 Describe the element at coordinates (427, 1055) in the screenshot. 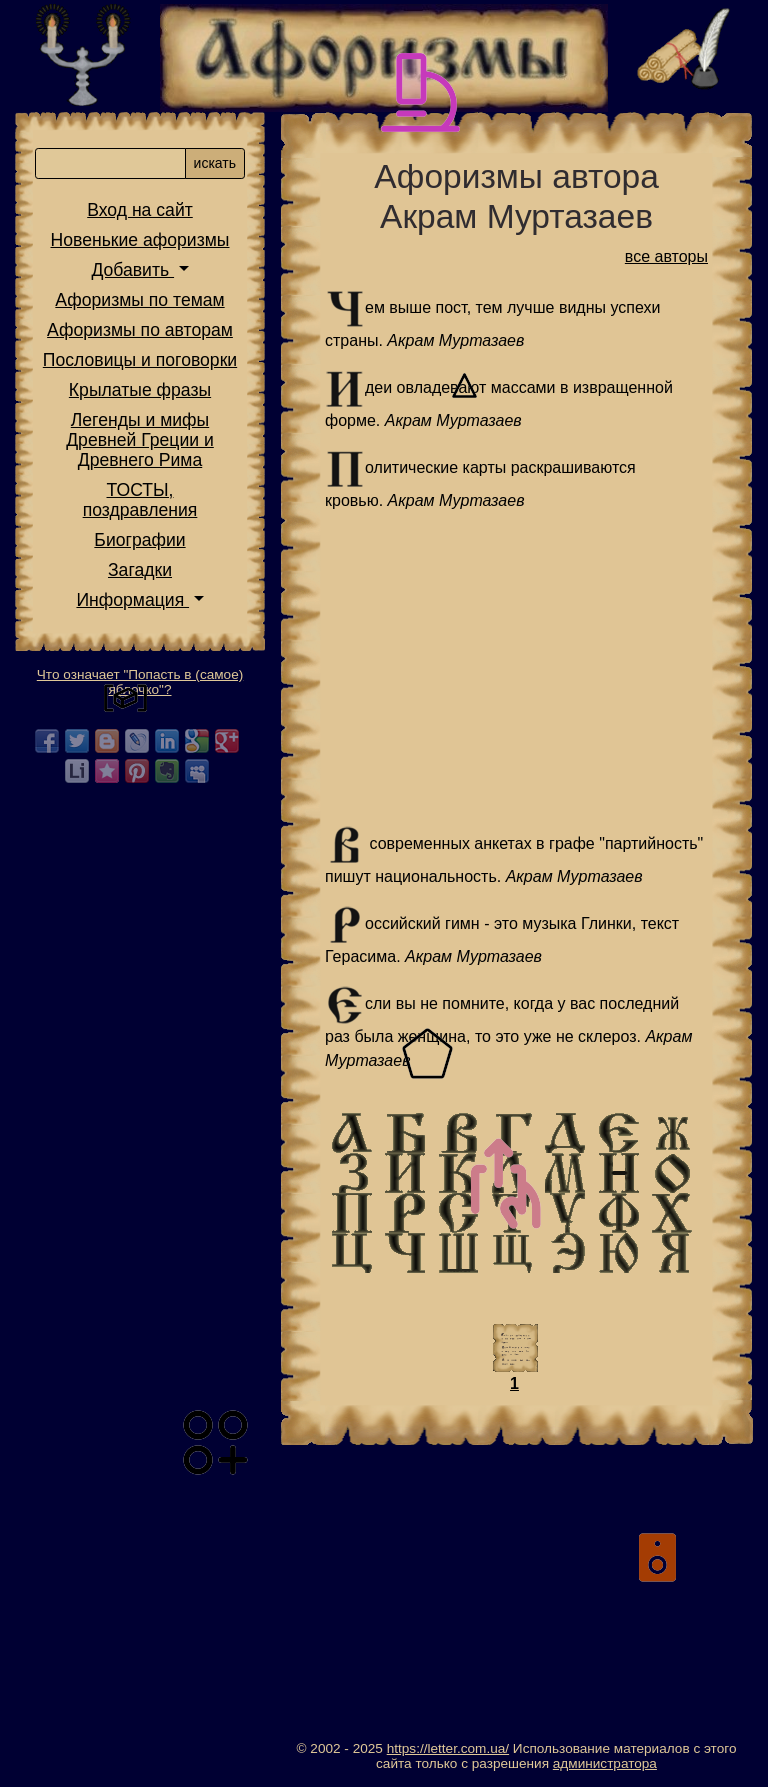

I see `pentagon shape indicator` at that location.